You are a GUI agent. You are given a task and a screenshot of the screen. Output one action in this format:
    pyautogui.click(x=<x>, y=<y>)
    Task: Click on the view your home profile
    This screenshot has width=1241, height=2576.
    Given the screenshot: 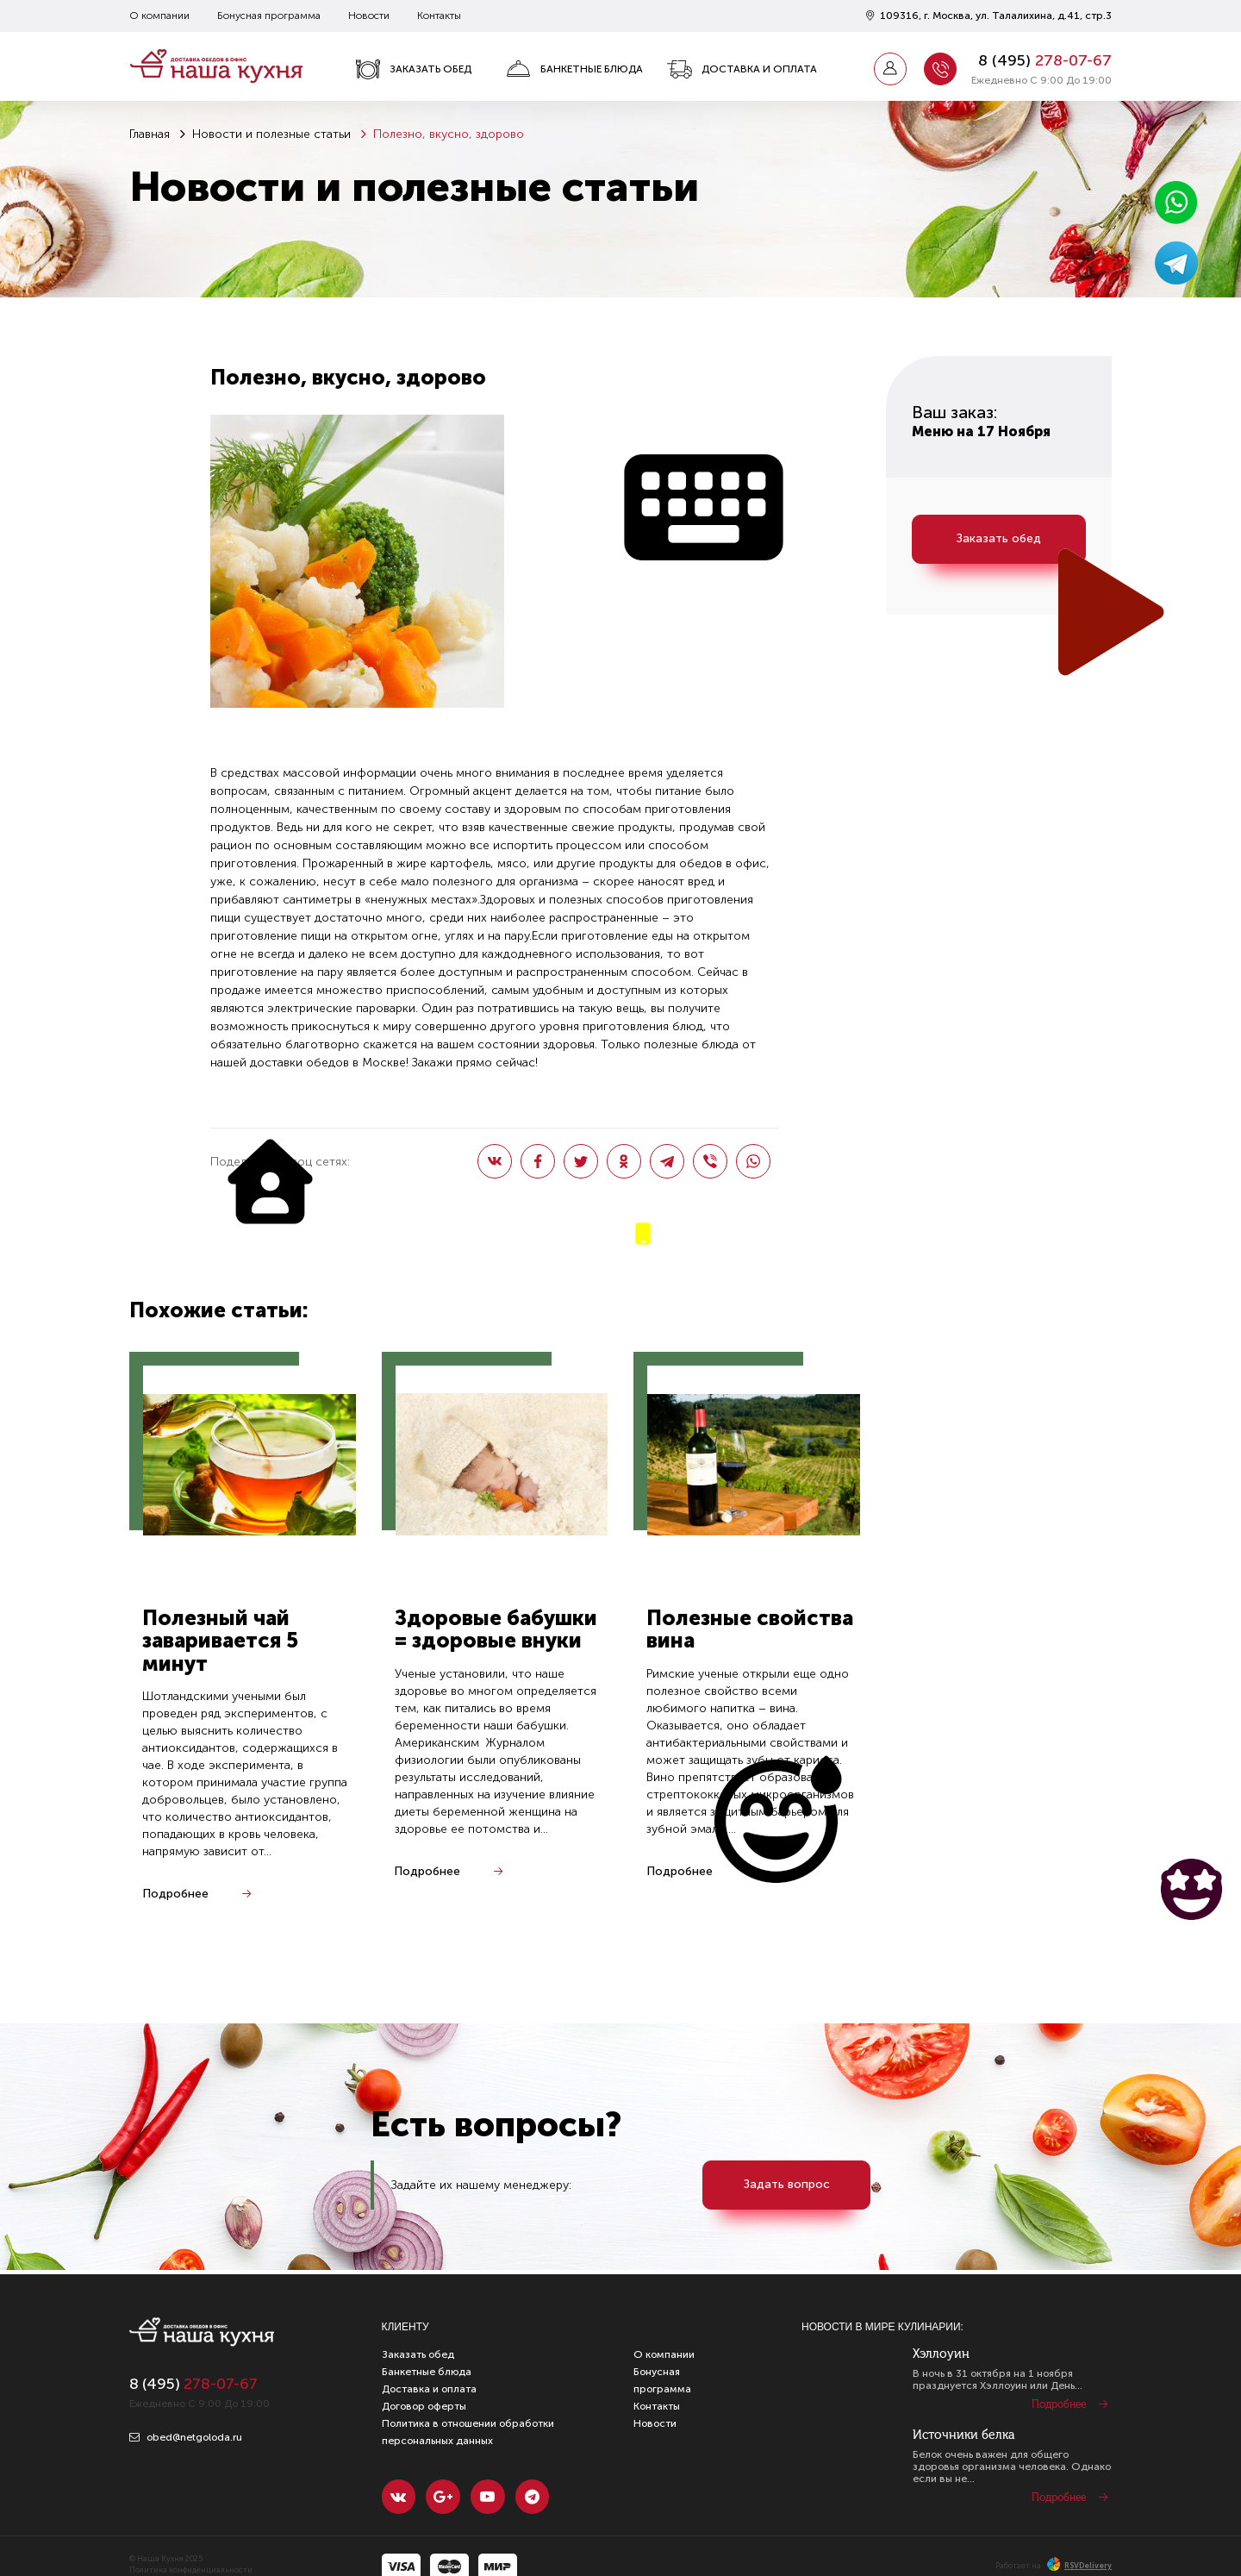 What is the action you would take?
    pyautogui.click(x=270, y=1181)
    